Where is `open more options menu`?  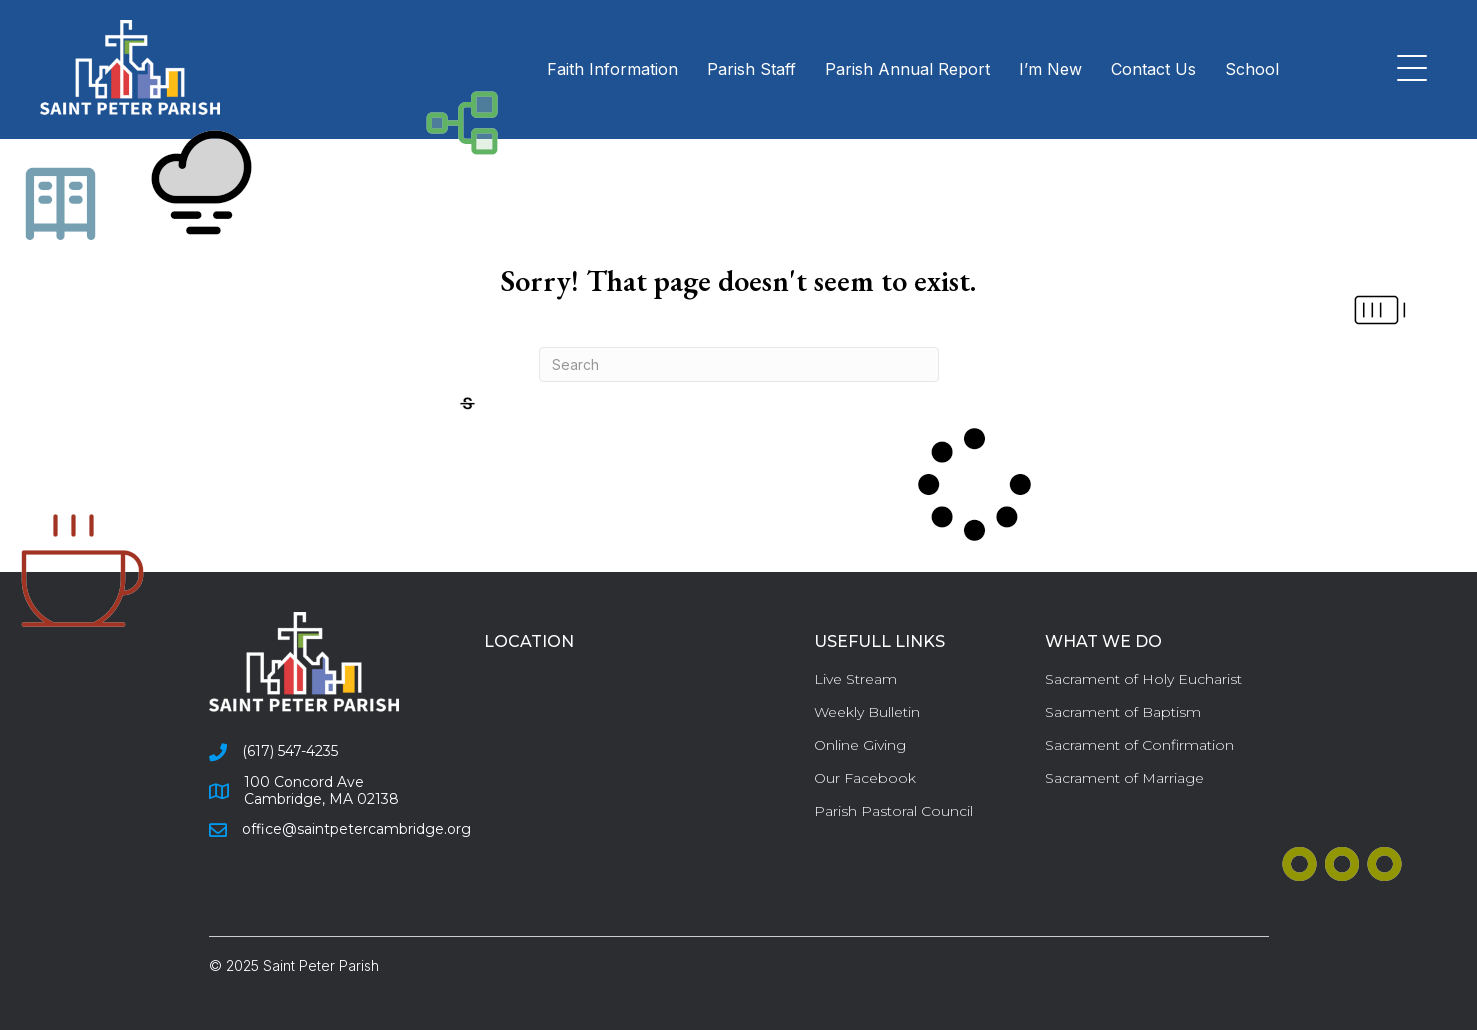 open more options menu is located at coordinates (1342, 864).